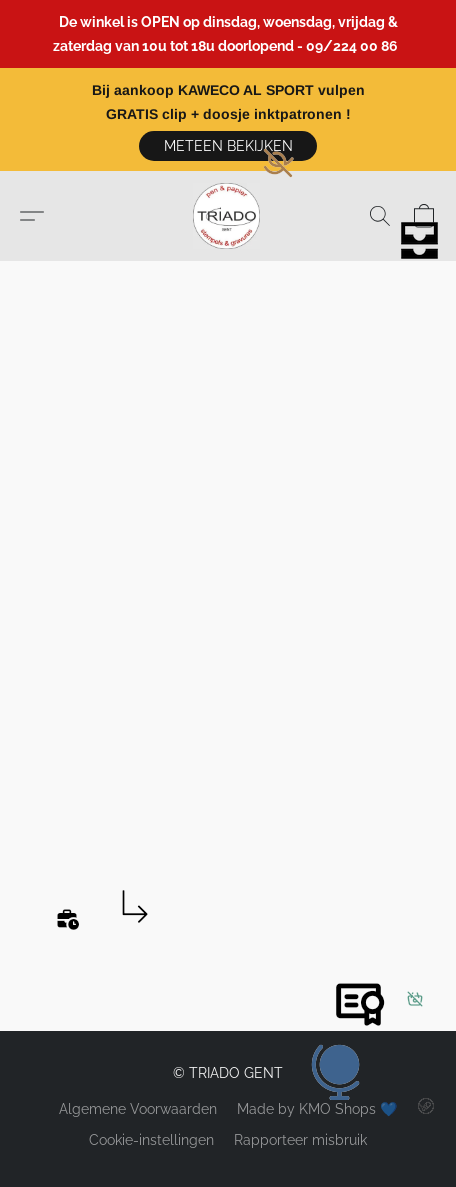 This screenshot has width=456, height=1187. I want to click on reply to a message or comment, so click(132, 906).